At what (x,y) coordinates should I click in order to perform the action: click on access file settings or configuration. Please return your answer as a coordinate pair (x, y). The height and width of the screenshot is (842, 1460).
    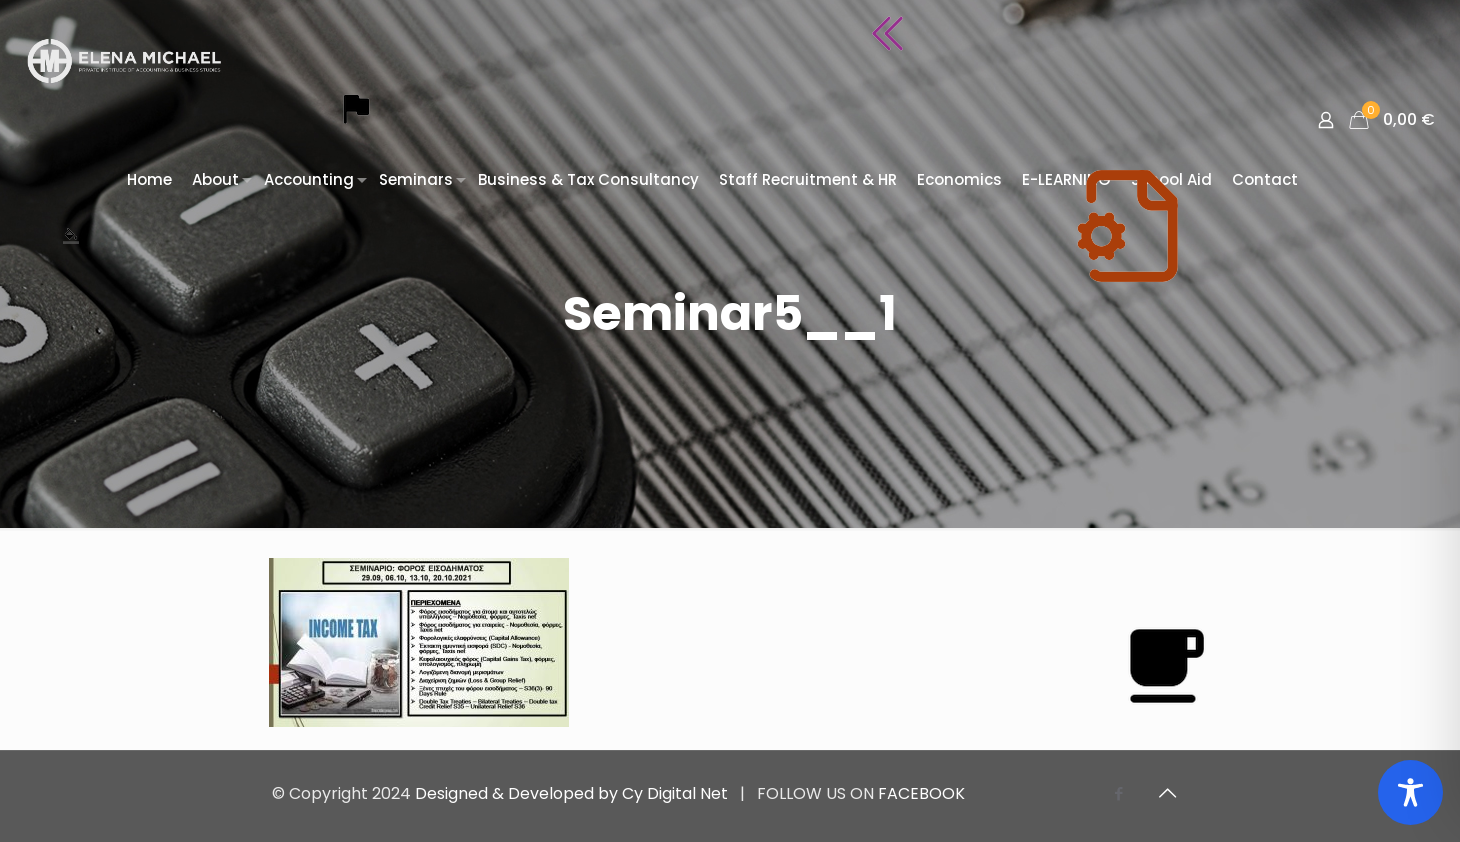
    Looking at the image, I should click on (1132, 226).